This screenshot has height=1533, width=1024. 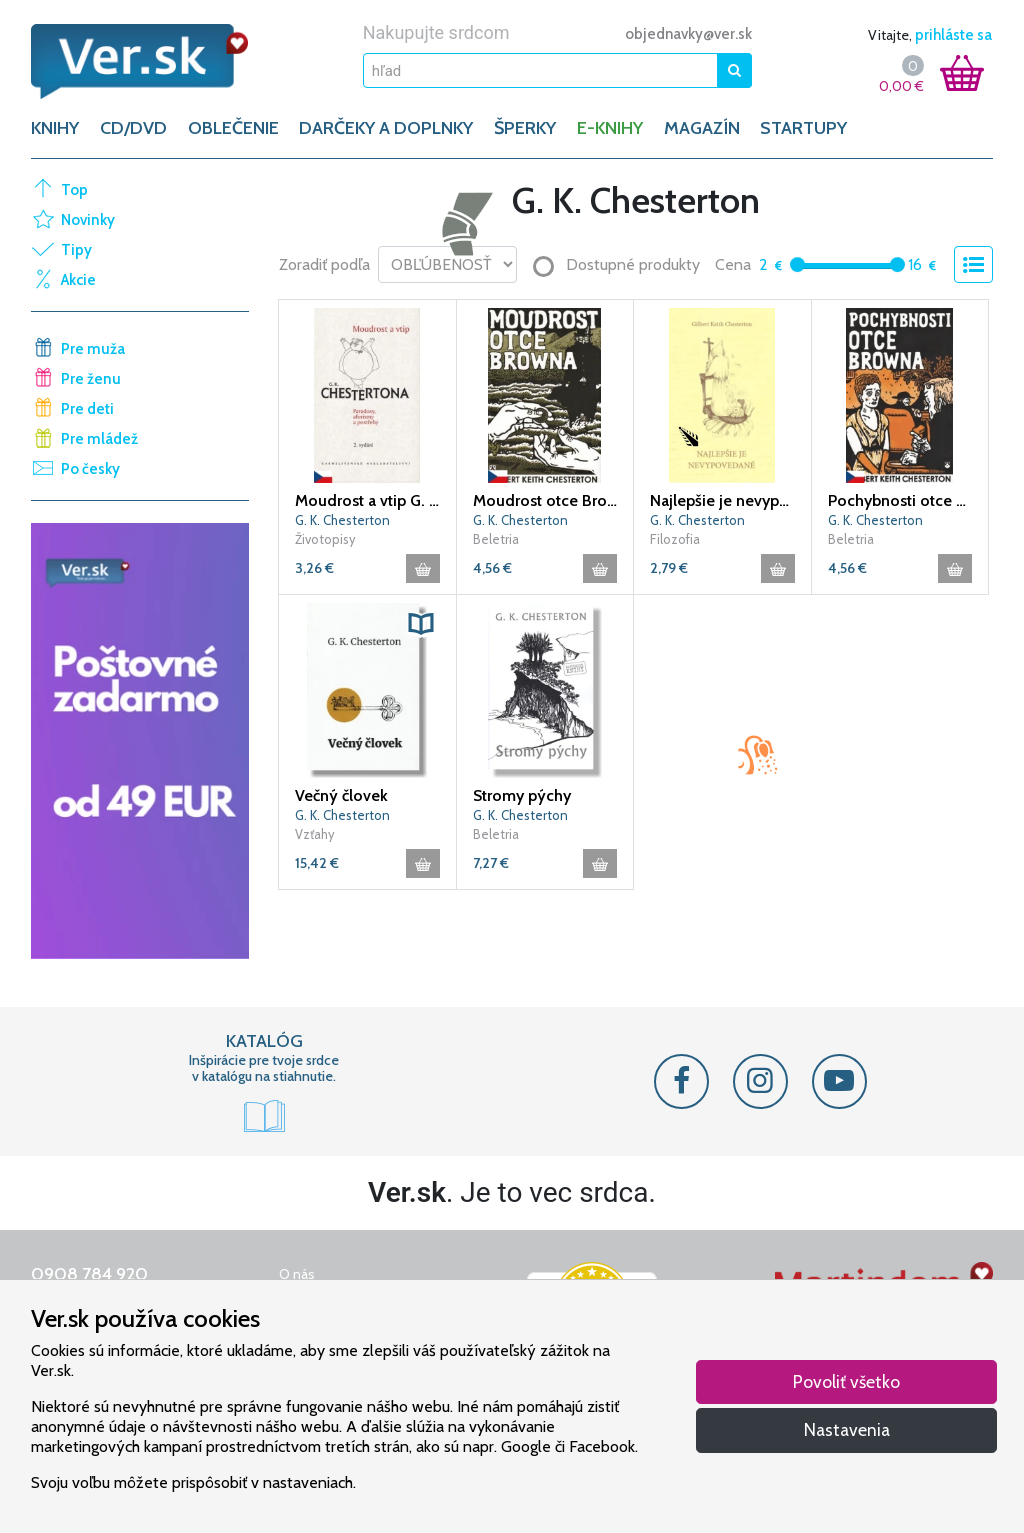 I want to click on indicates pollen or allergen levels in weather app, so click(x=758, y=755).